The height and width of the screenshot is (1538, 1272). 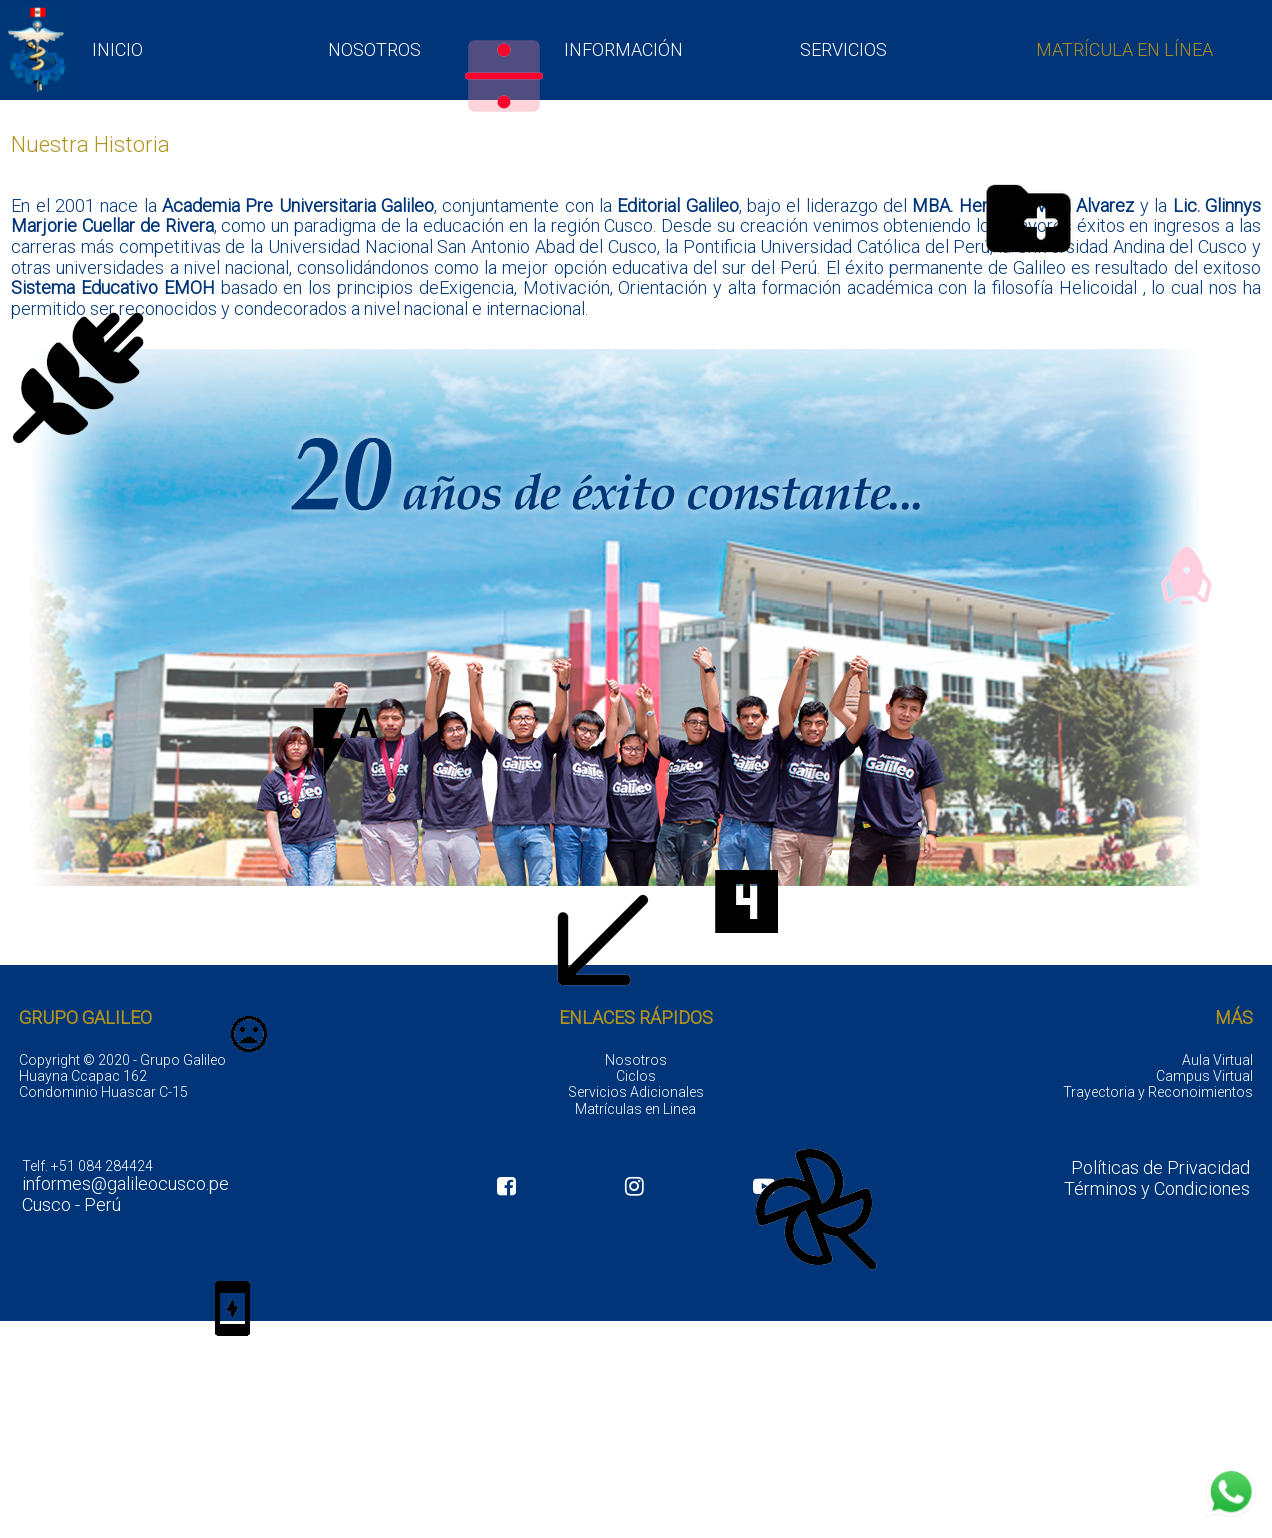 What do you see at coordinates (232, 1308) in the screenshot?
I see `find nearby charging stations` at bounding box center [232, 1308].